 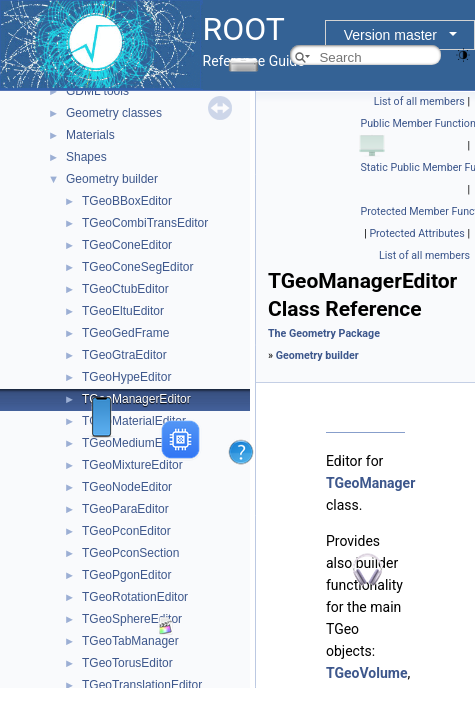 I want to click on indicates connected bluetooth headphones, so click(x=367, y=569).